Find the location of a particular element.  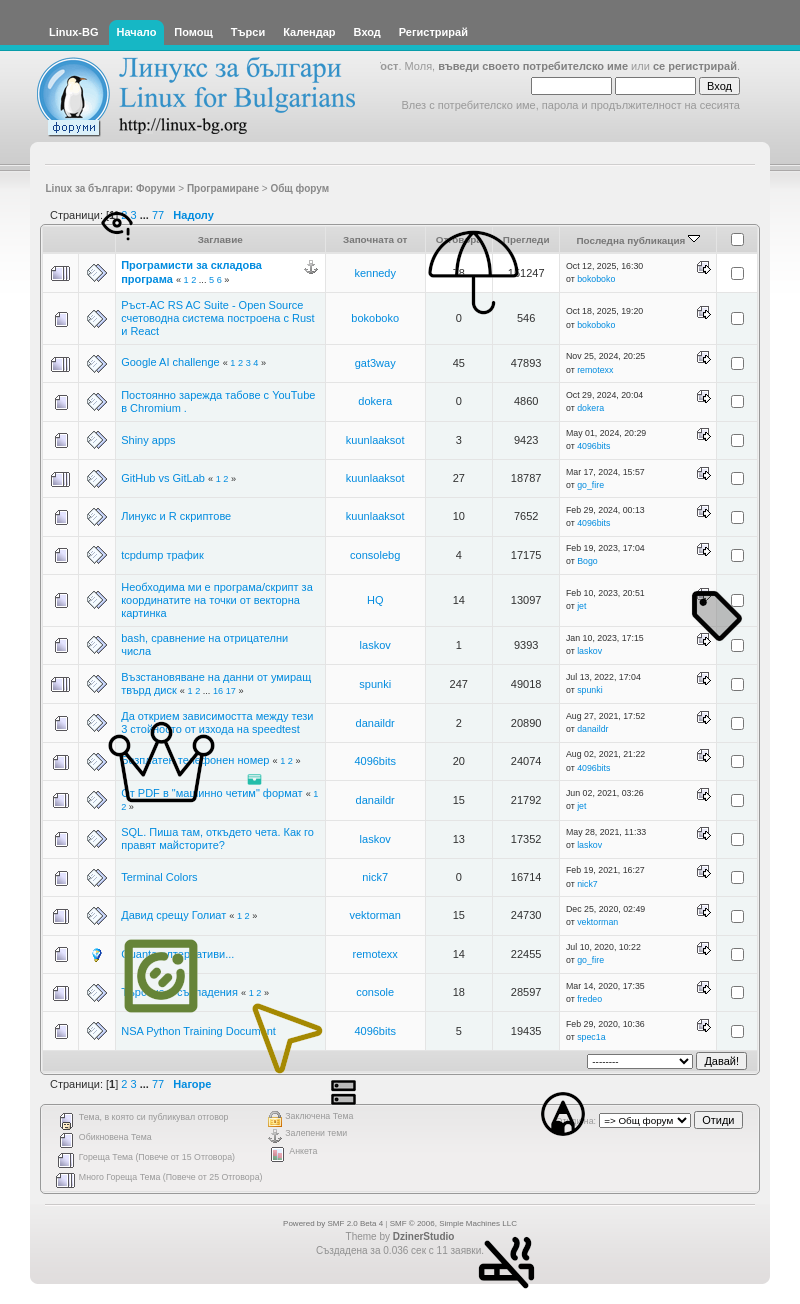

tap to navigate to a destination is located at coordinates (282, 1033).